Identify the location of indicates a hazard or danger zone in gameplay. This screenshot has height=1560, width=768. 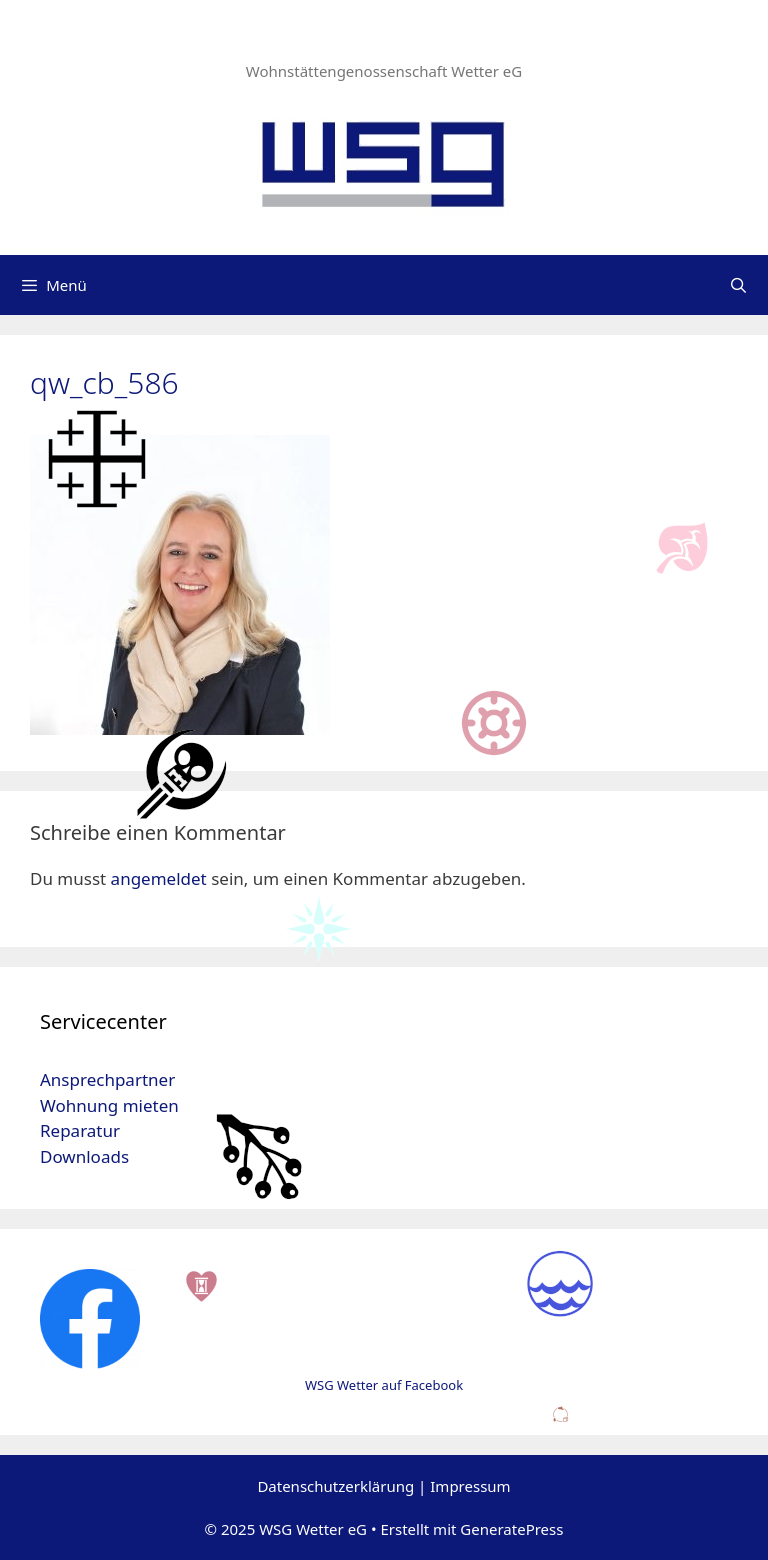
(319, 929).